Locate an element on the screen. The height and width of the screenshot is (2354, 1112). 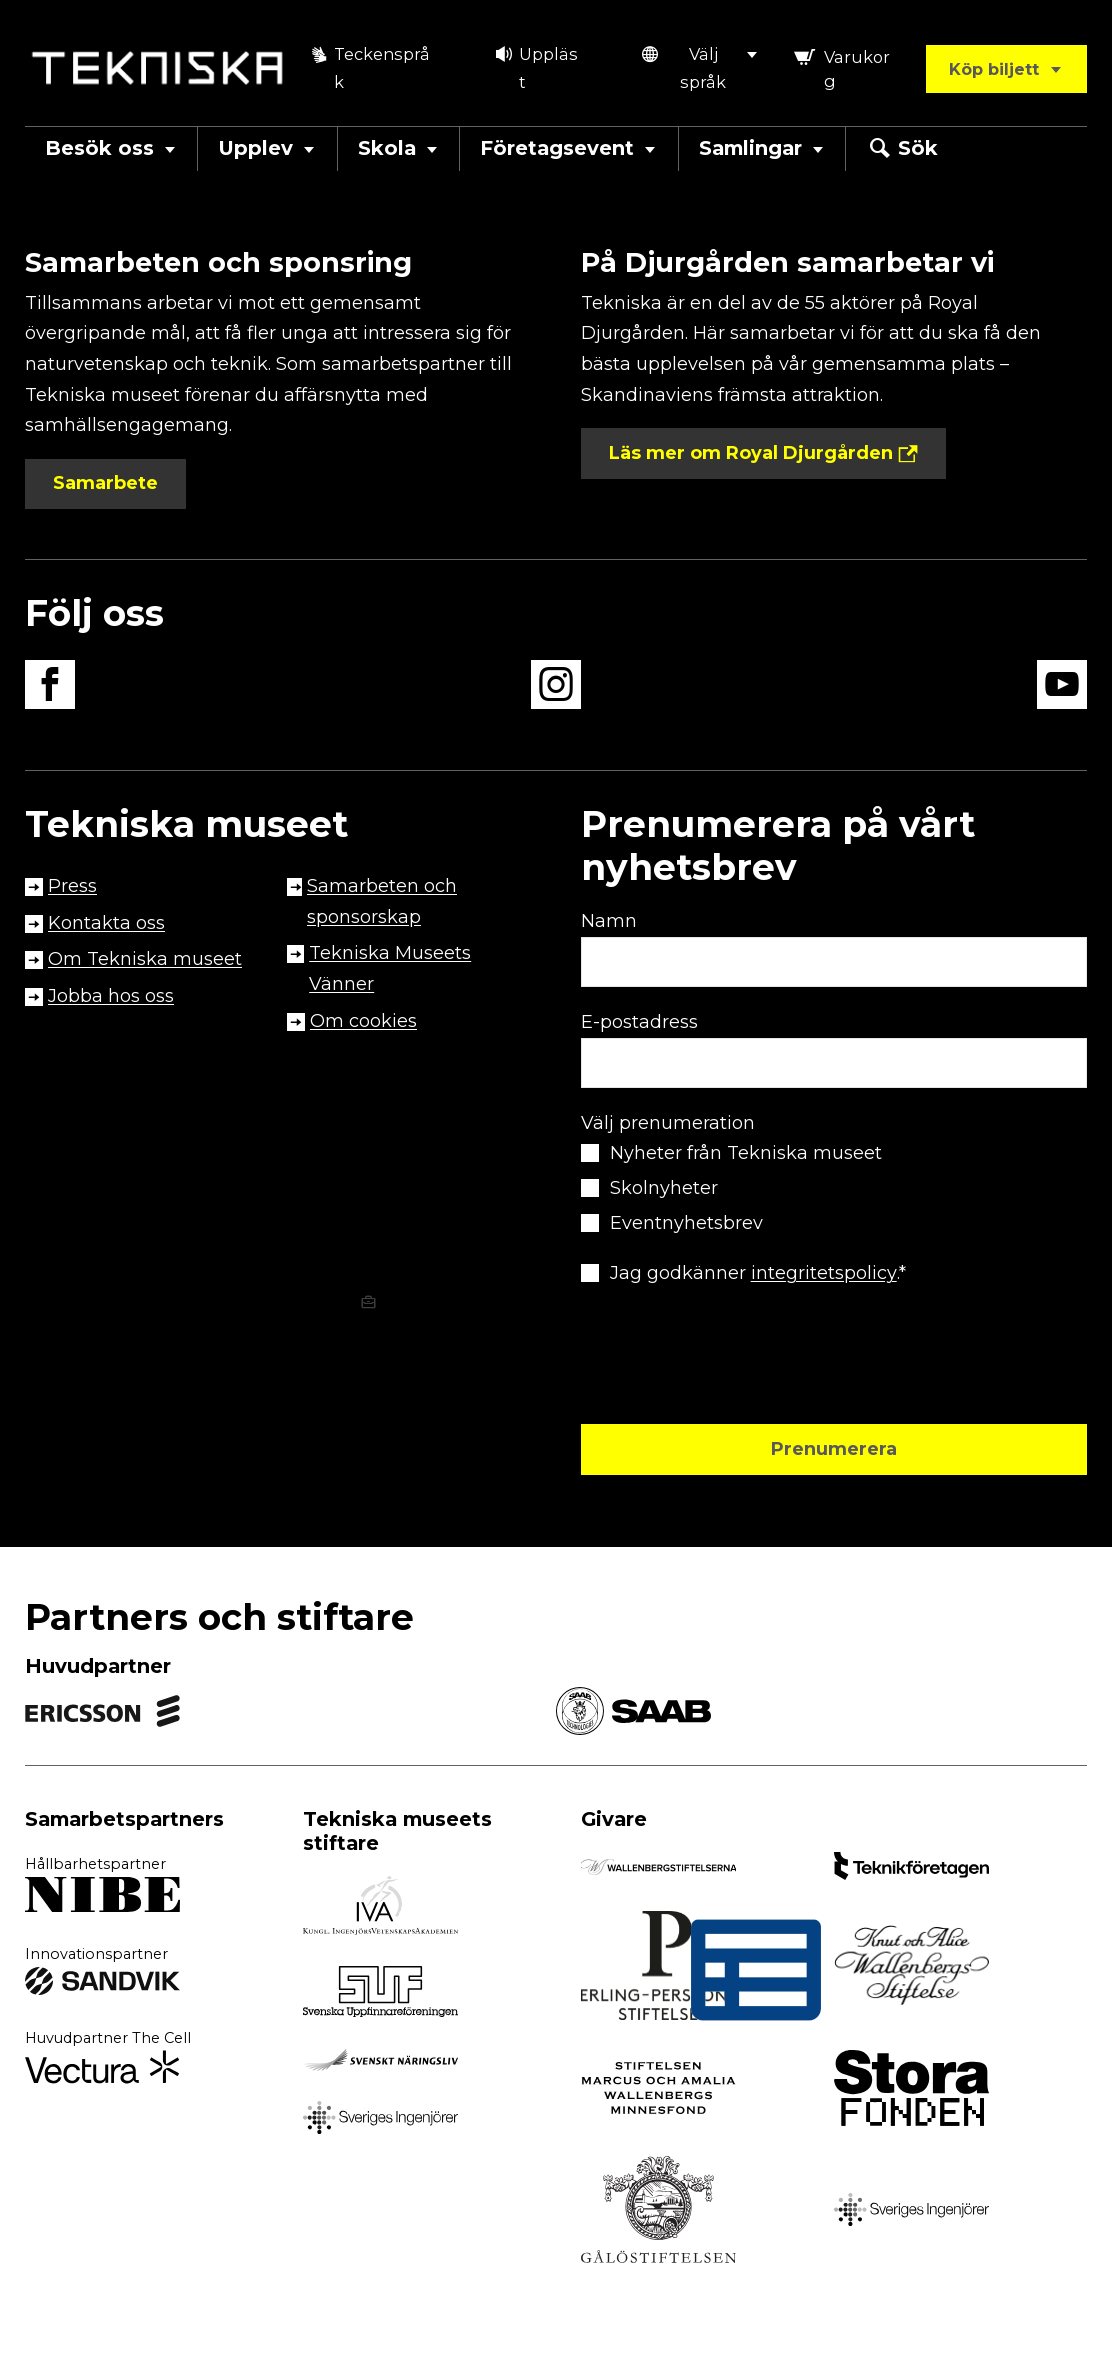
view data in table format is located at coordinates (756, 1970).